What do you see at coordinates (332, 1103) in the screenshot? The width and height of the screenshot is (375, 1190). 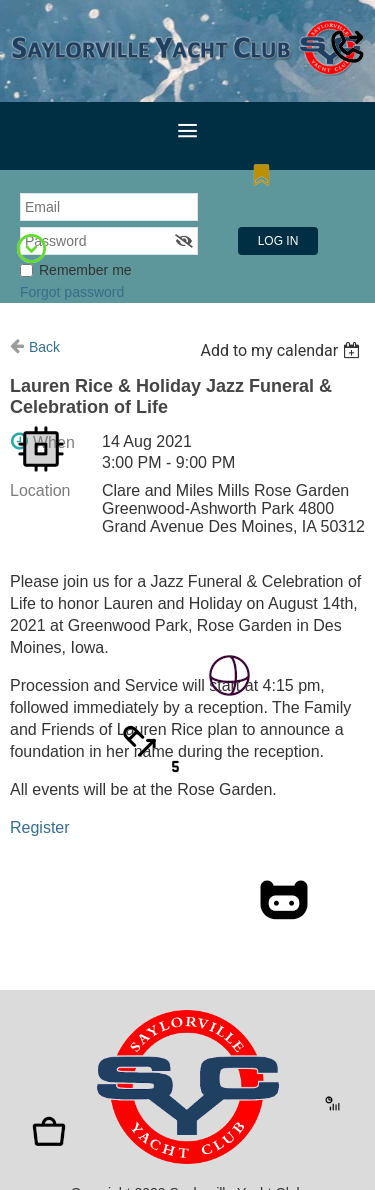 I see `view data visualization or infographic` at bounding box center [332, 1103].